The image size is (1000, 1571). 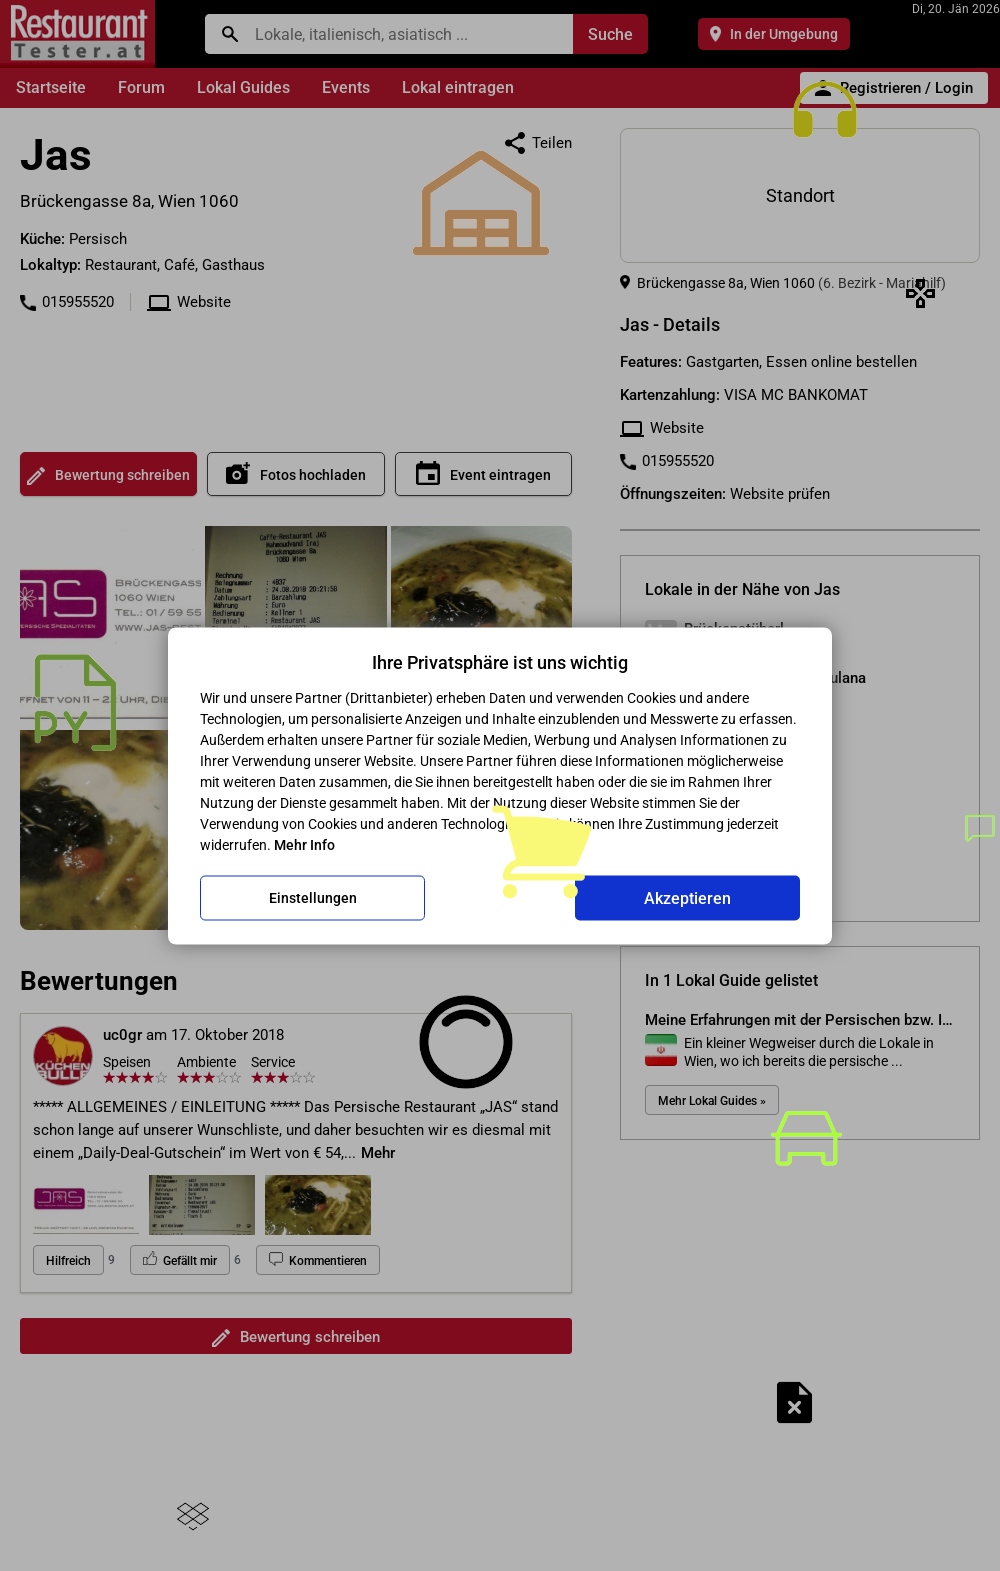 I want to click on open chat or messaging, so click(x=980, y=826).